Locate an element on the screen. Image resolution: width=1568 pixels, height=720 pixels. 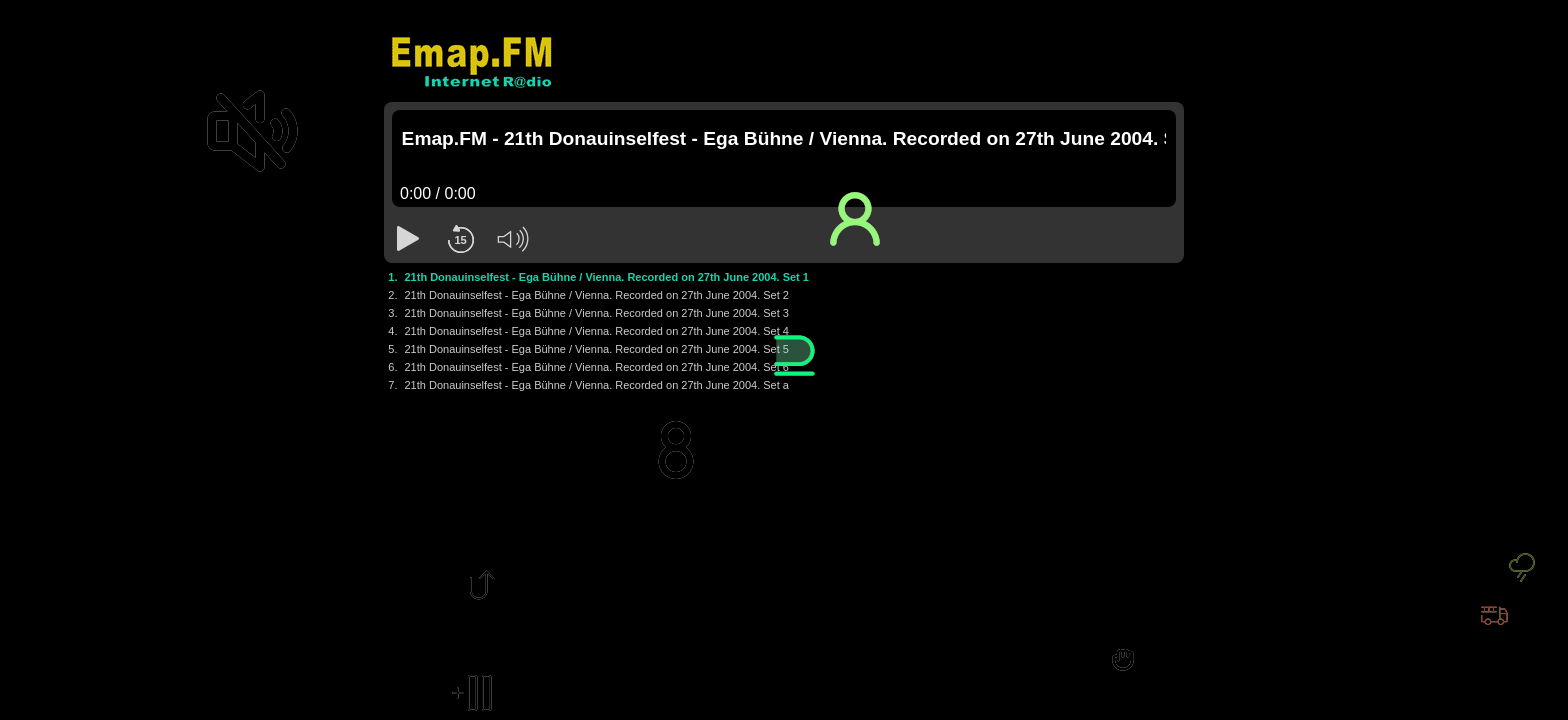
indicates emergency services or fire department is located at coordinates (1493, 614).